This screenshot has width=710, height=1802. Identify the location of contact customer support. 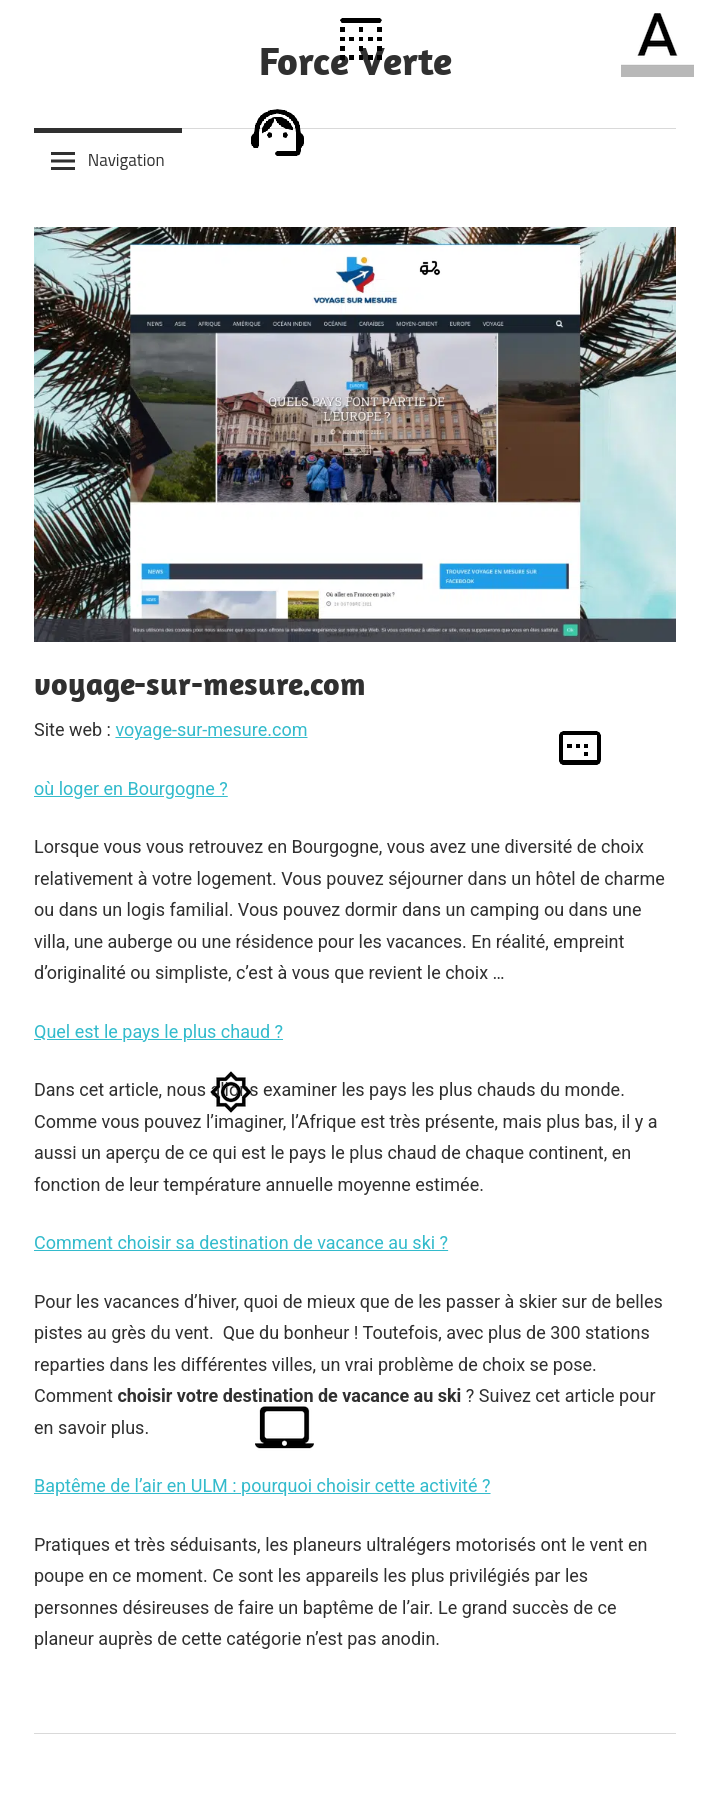
(277, 132).